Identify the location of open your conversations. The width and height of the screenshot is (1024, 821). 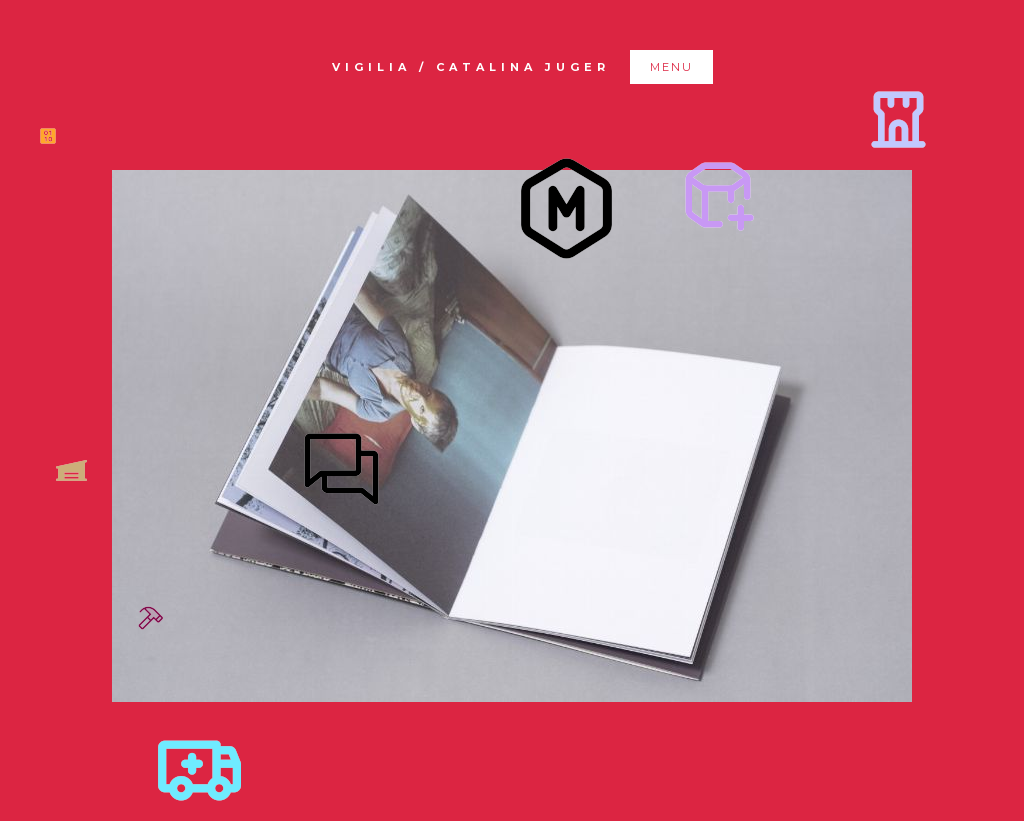
(341, 467).